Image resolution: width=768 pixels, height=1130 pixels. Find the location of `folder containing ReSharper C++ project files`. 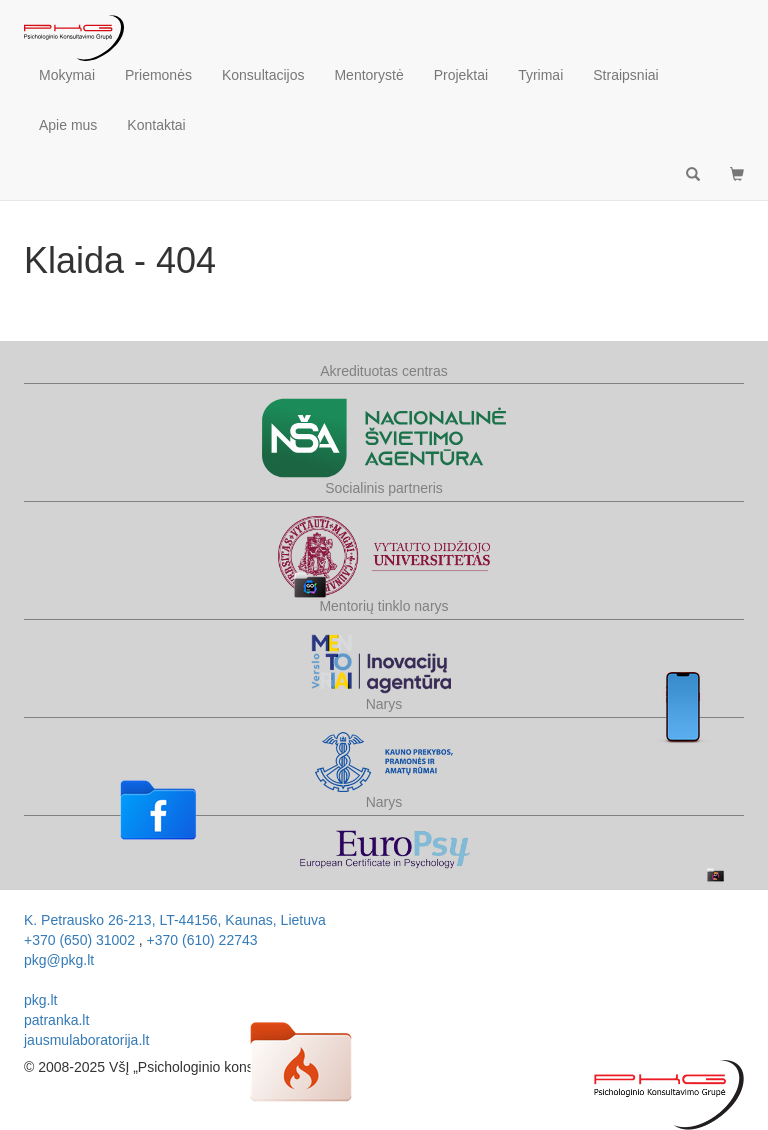

folder containing ReSharper C++ project files is located at coordinates (715, 875).